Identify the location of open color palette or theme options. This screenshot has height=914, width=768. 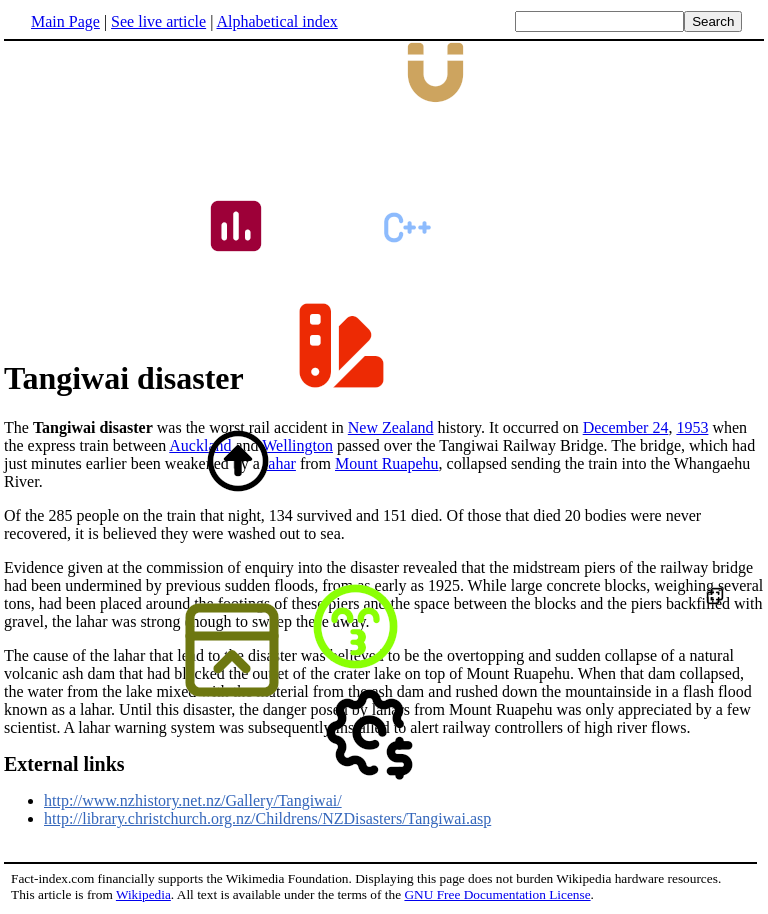
(341, 345).